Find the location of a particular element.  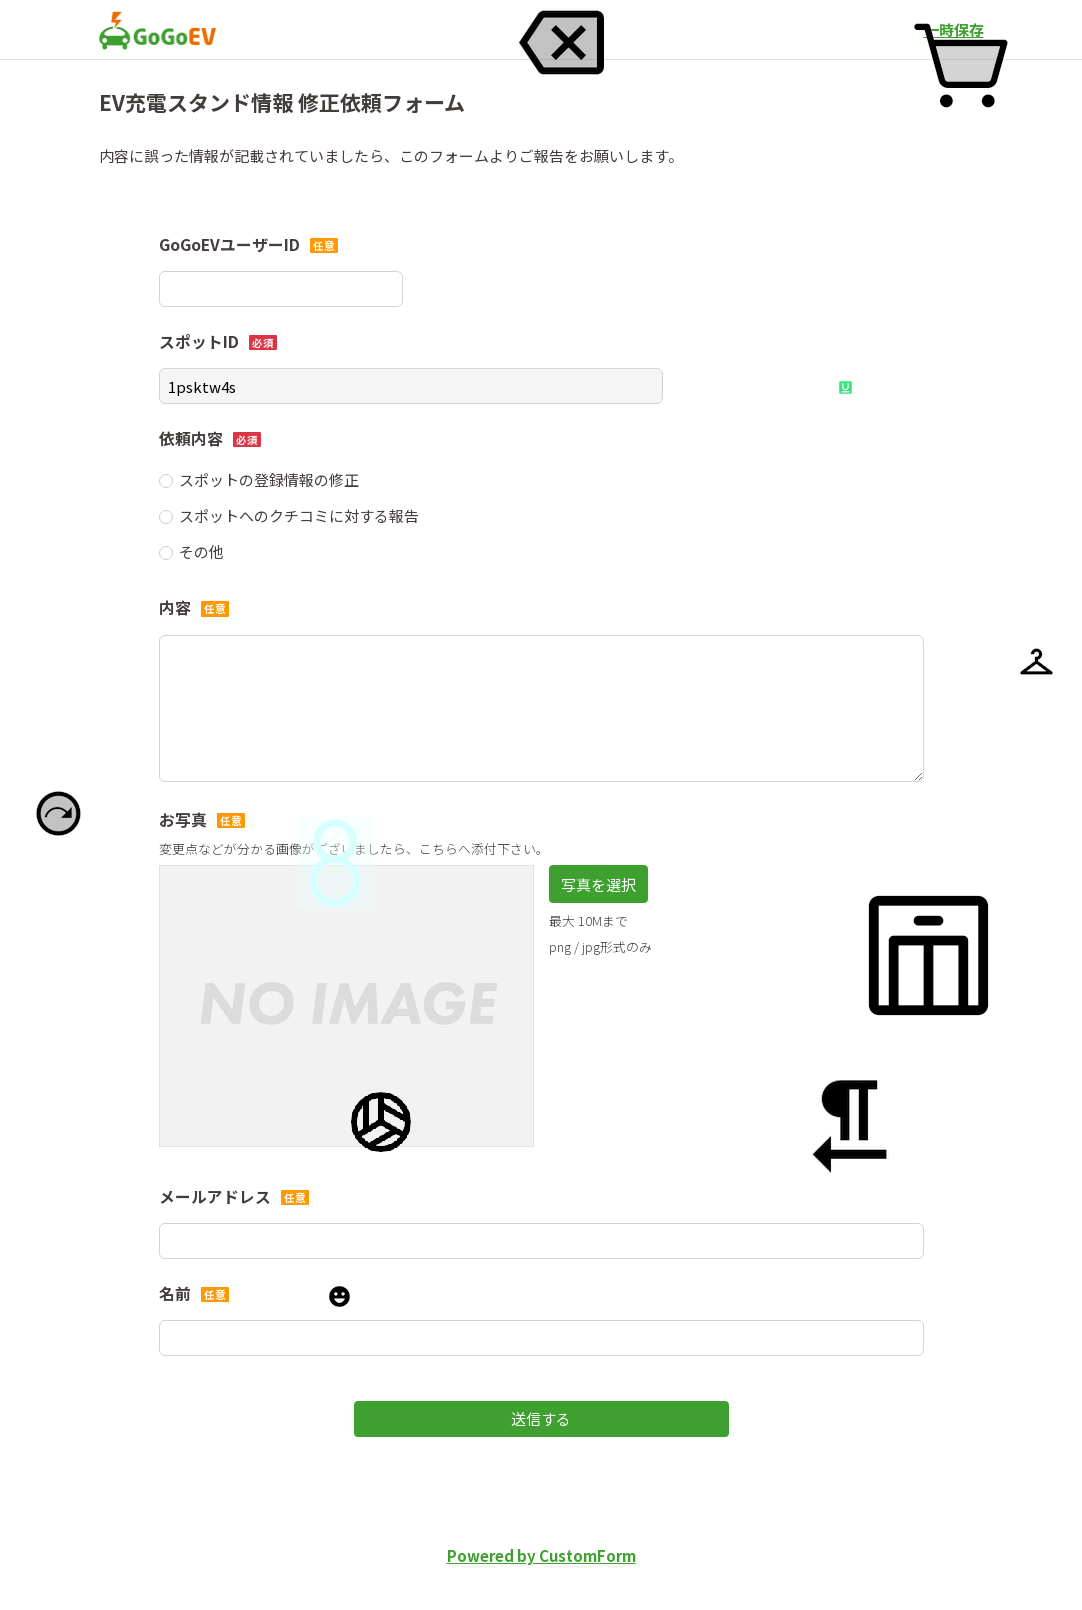

apply underline formatting to selected text is located at coordinates (845, 387).